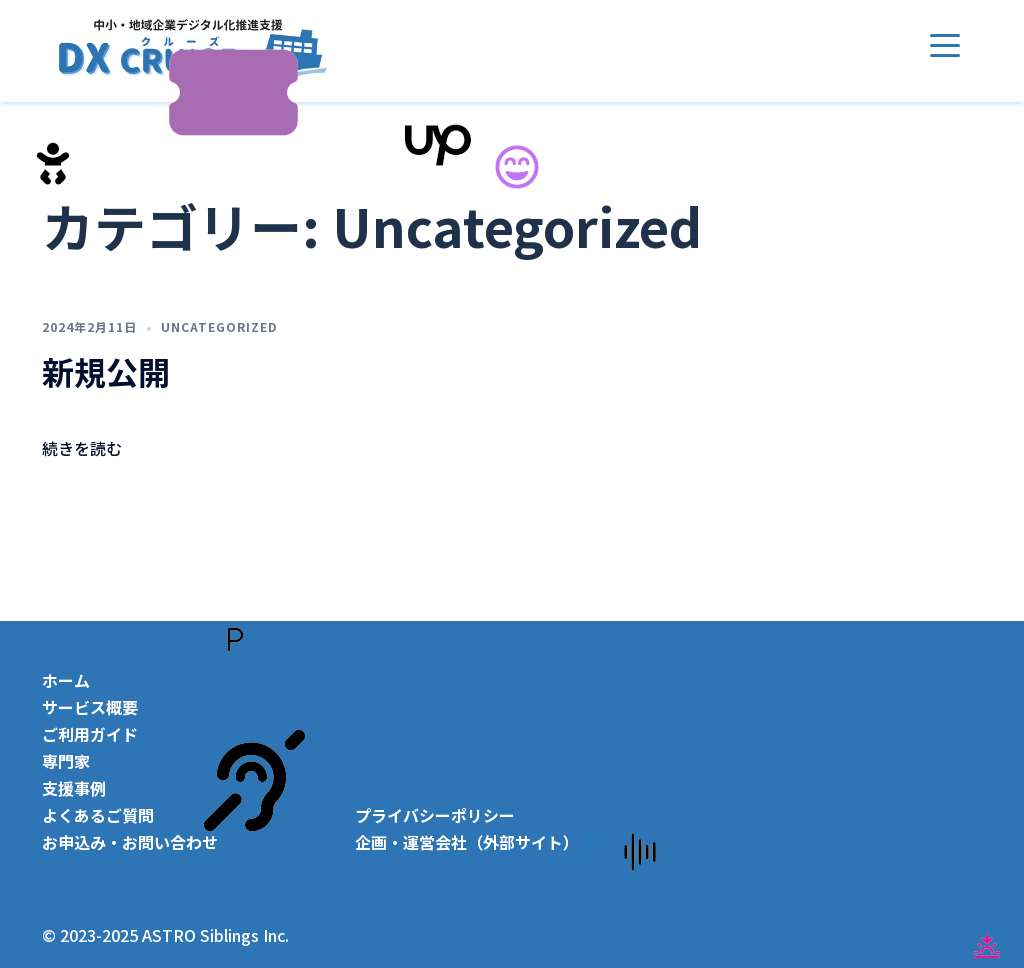  Describe the element at coordinates (235, 639) in the screenshot. I see `indicates parking availability or location` at that location.